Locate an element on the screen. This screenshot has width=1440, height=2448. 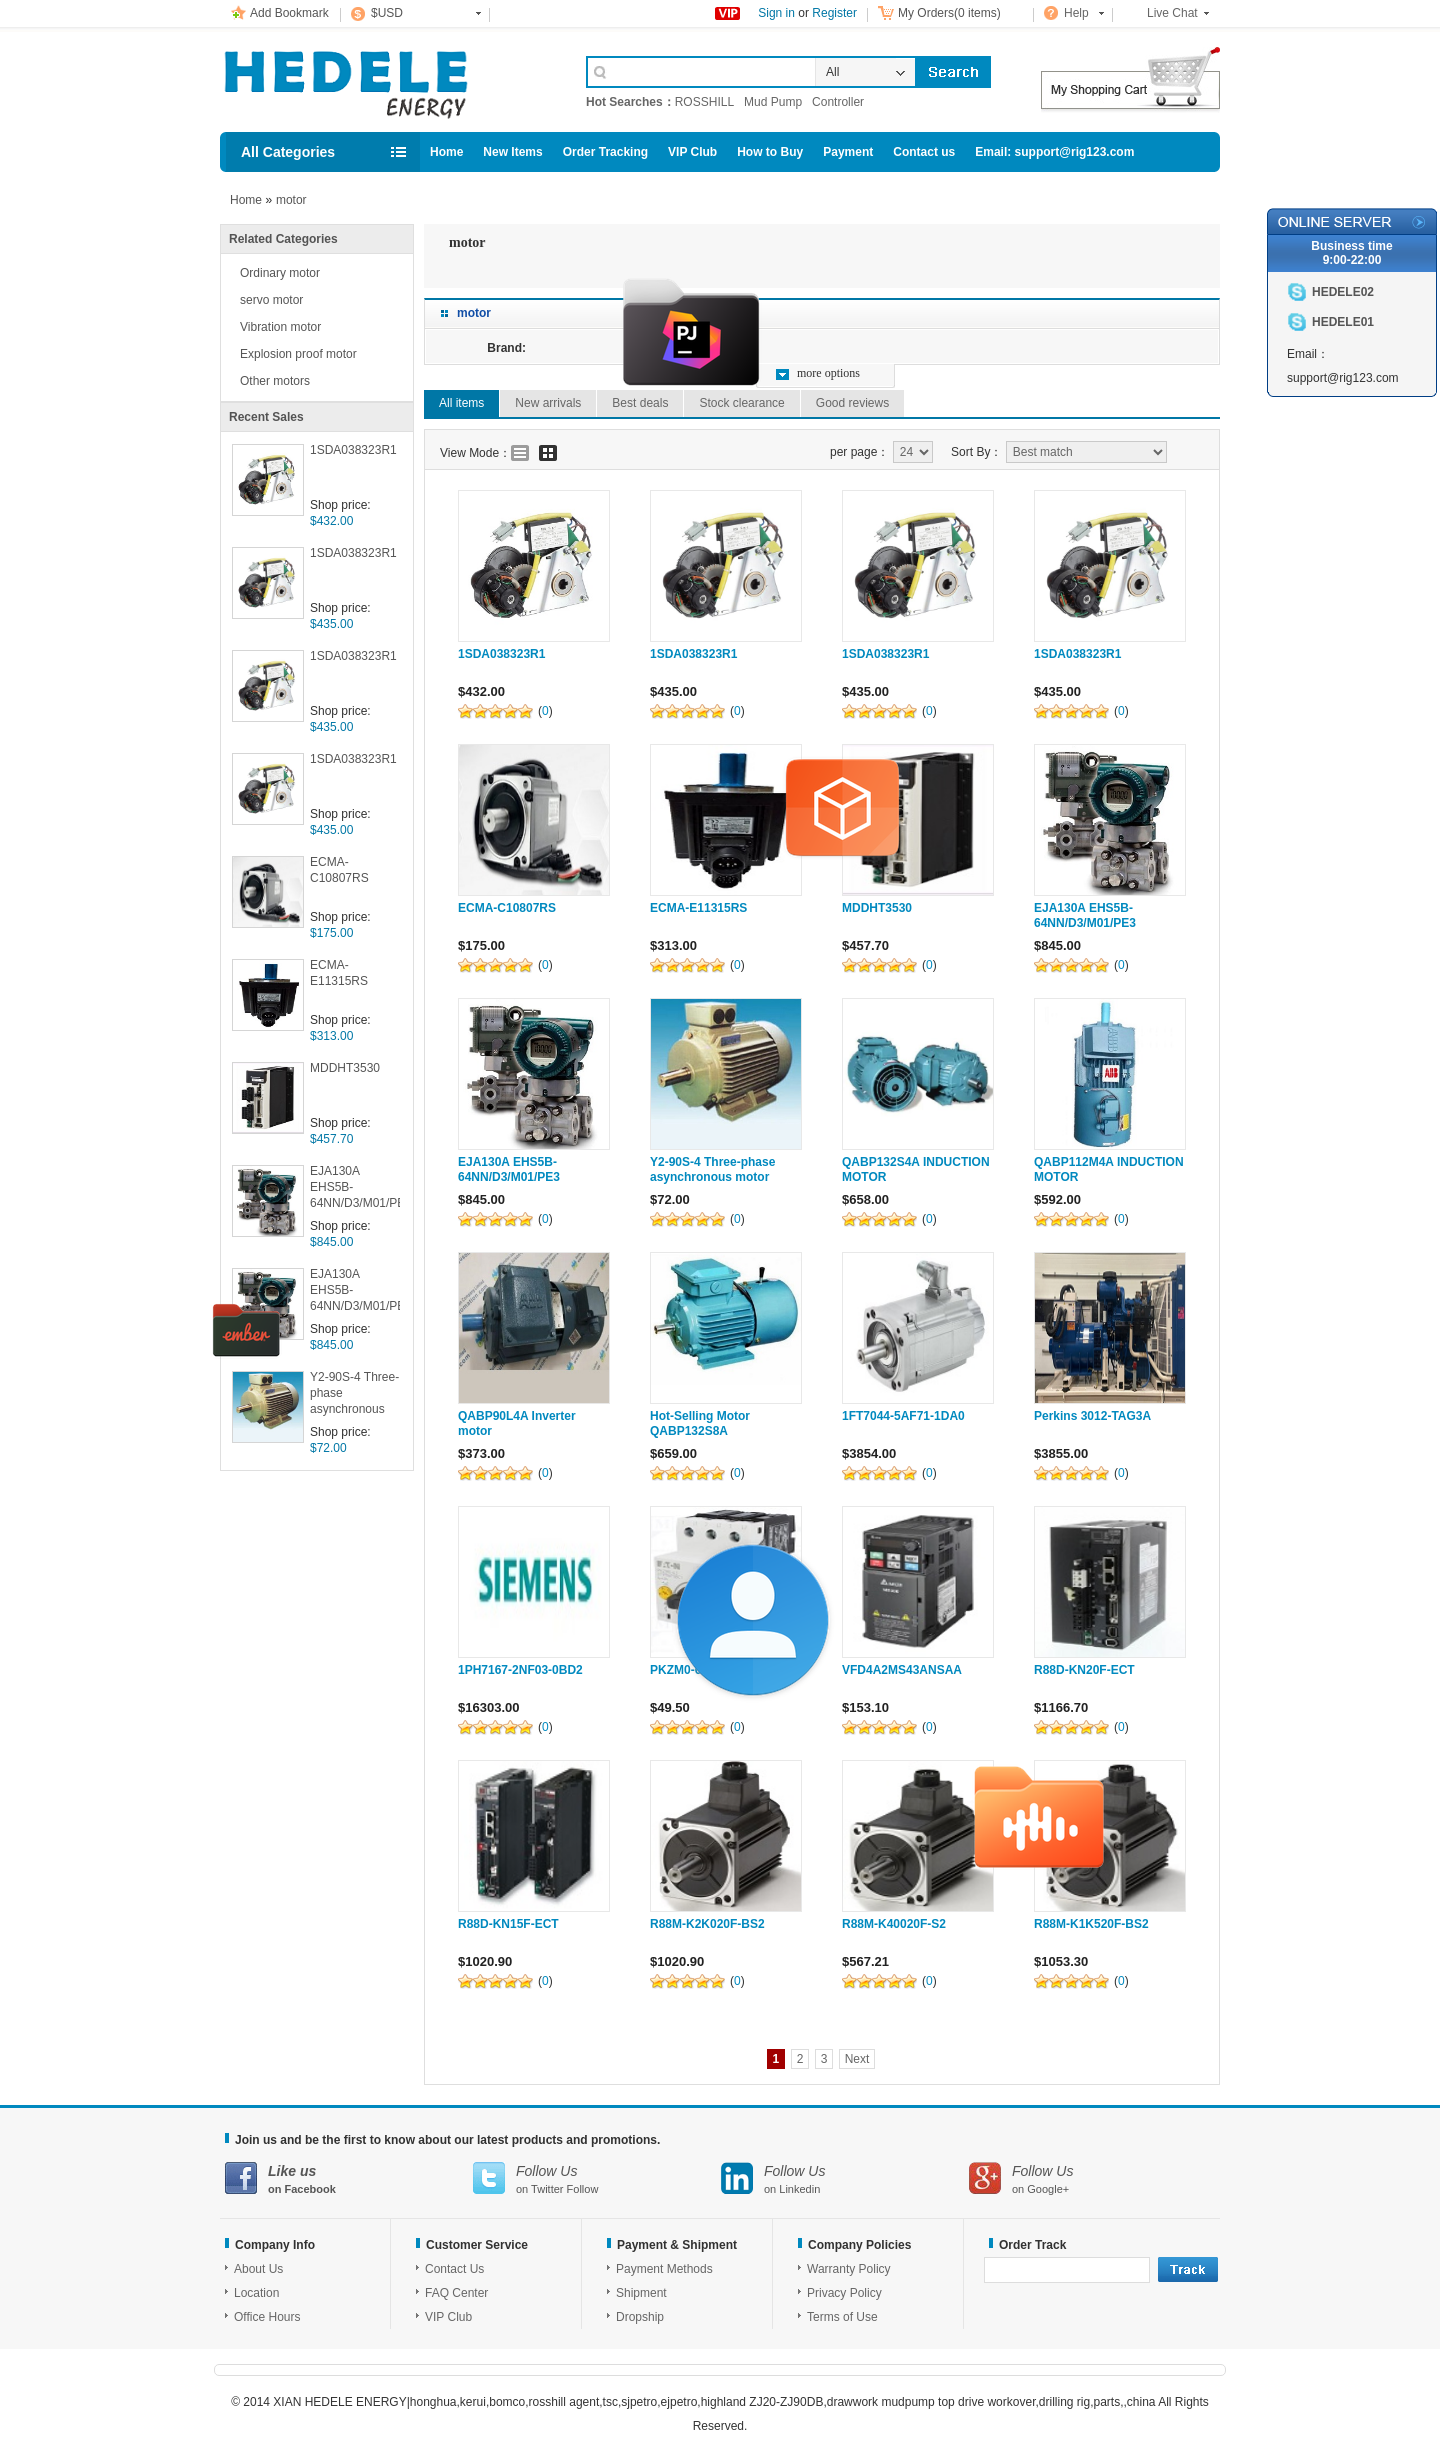
view user profile information is located at coordinates (753, 1620).